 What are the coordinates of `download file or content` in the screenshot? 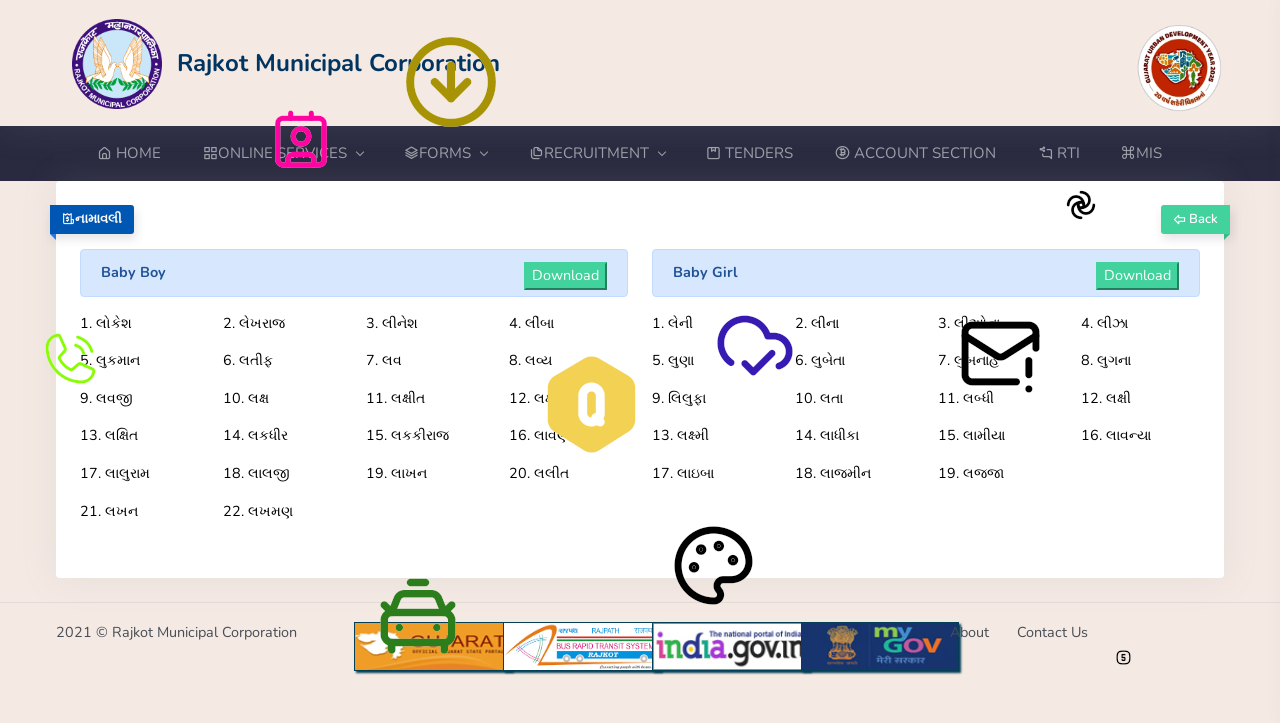 It's located at (451, 82).